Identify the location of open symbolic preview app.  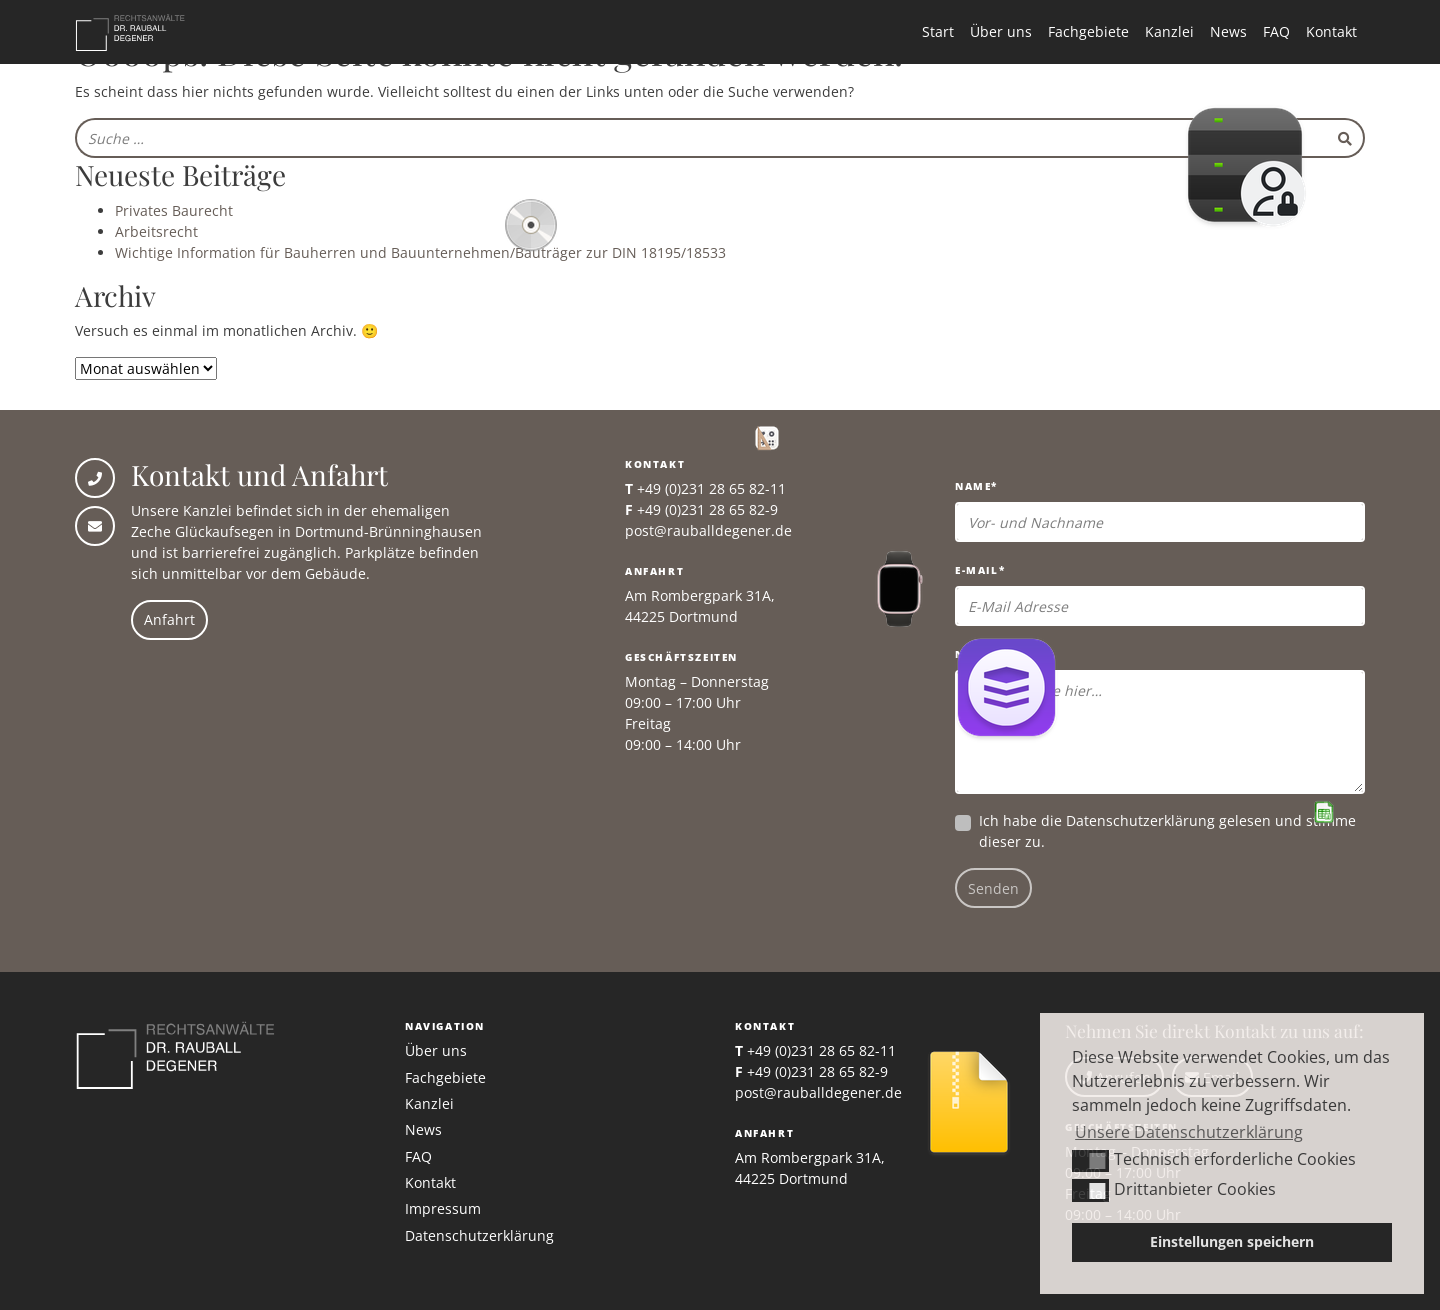
(767, 438).